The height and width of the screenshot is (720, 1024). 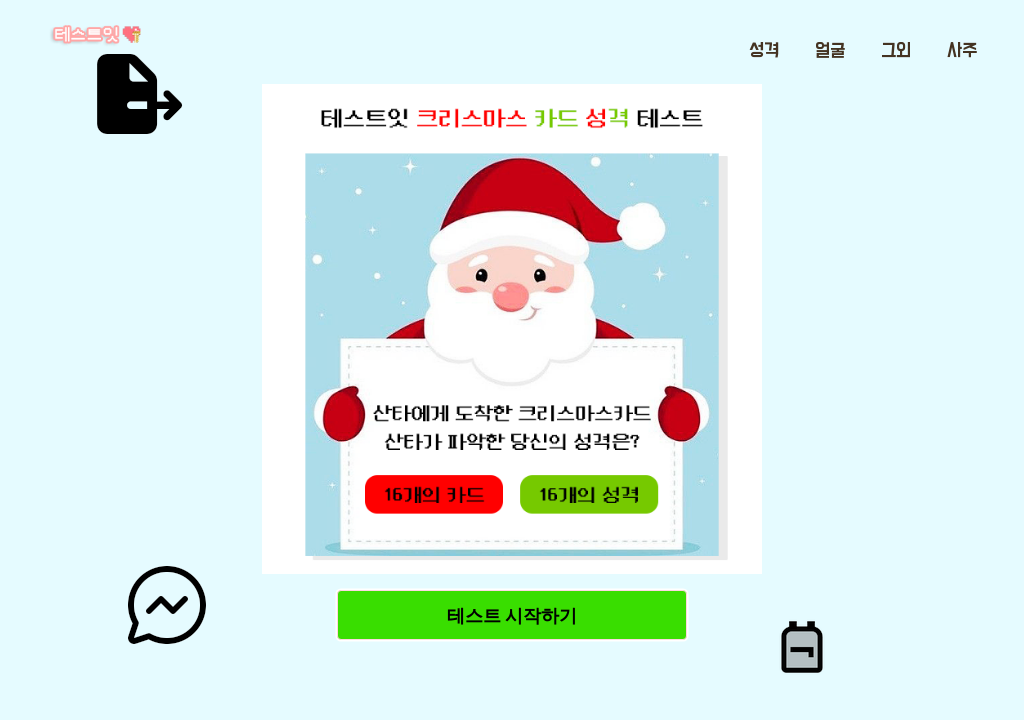 I want to click on export file or document, so click(x=137, y=94).